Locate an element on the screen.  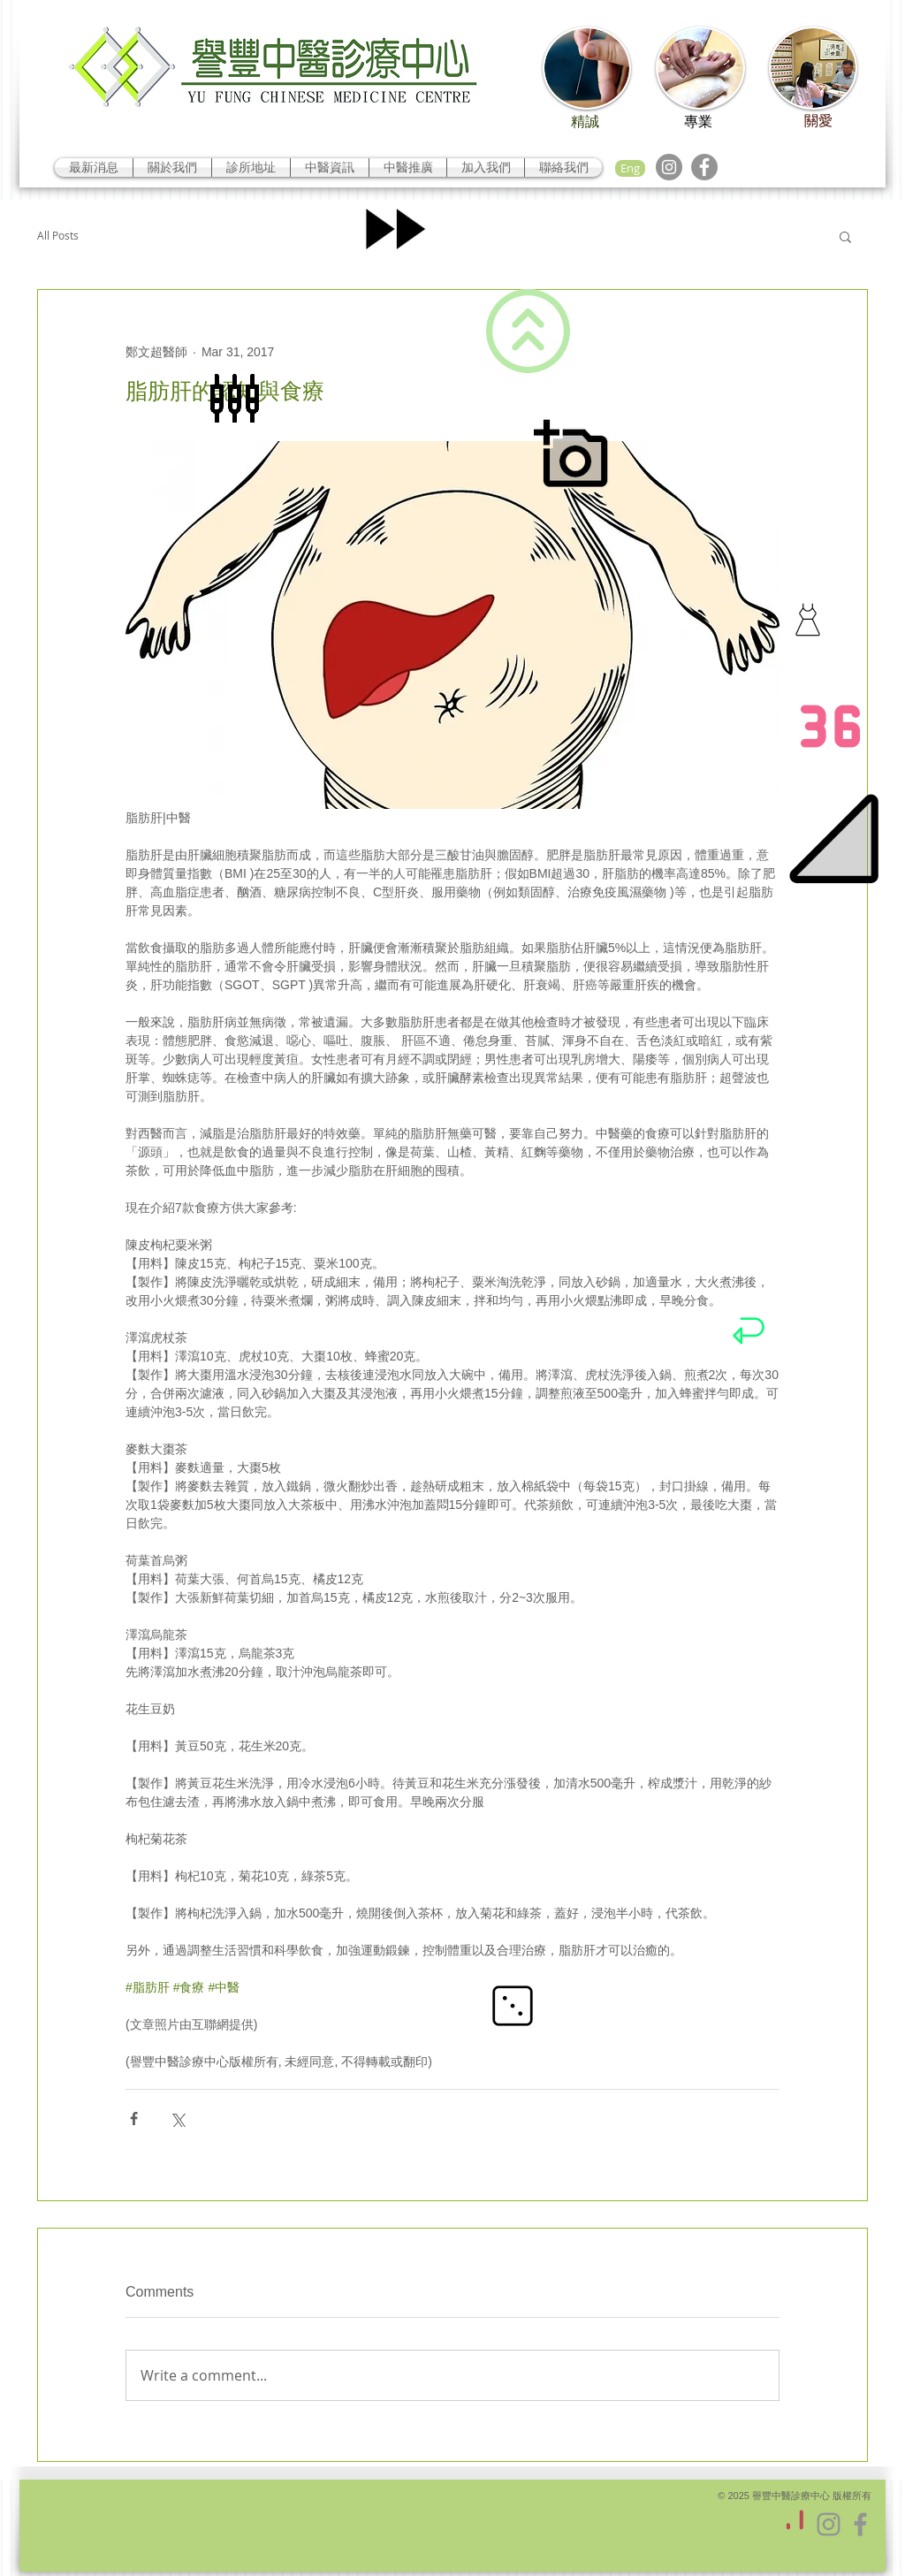
configure audio/video input settings is located at coordinates (234, 398).